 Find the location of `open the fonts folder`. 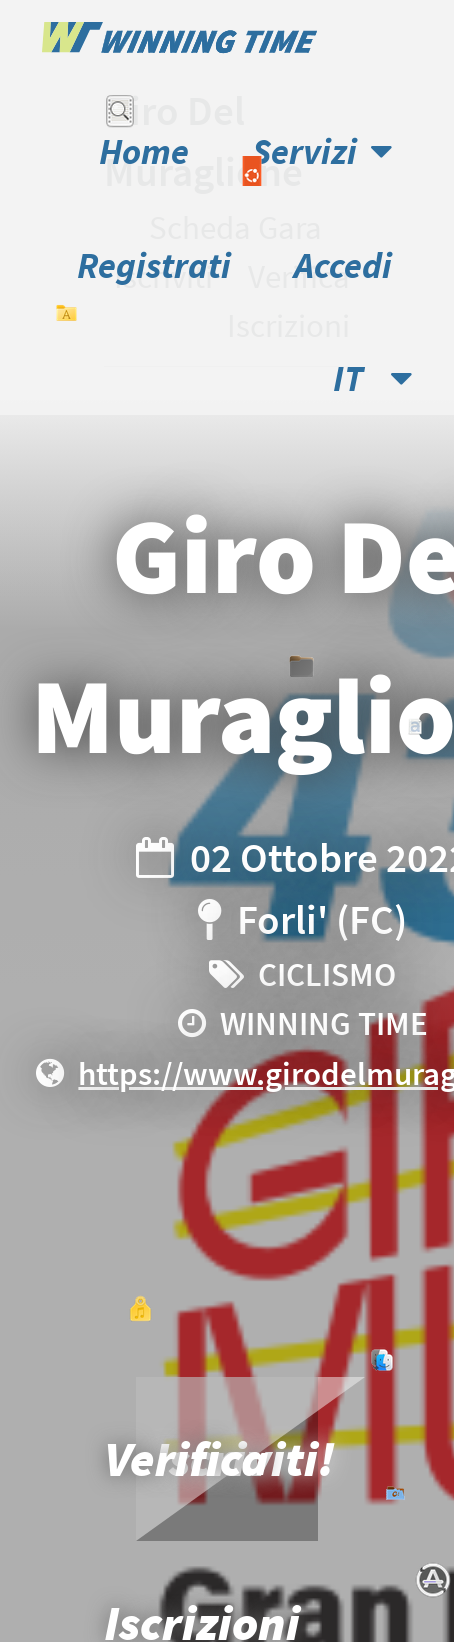

open the fonts folder is located at coordinates (66, 313).